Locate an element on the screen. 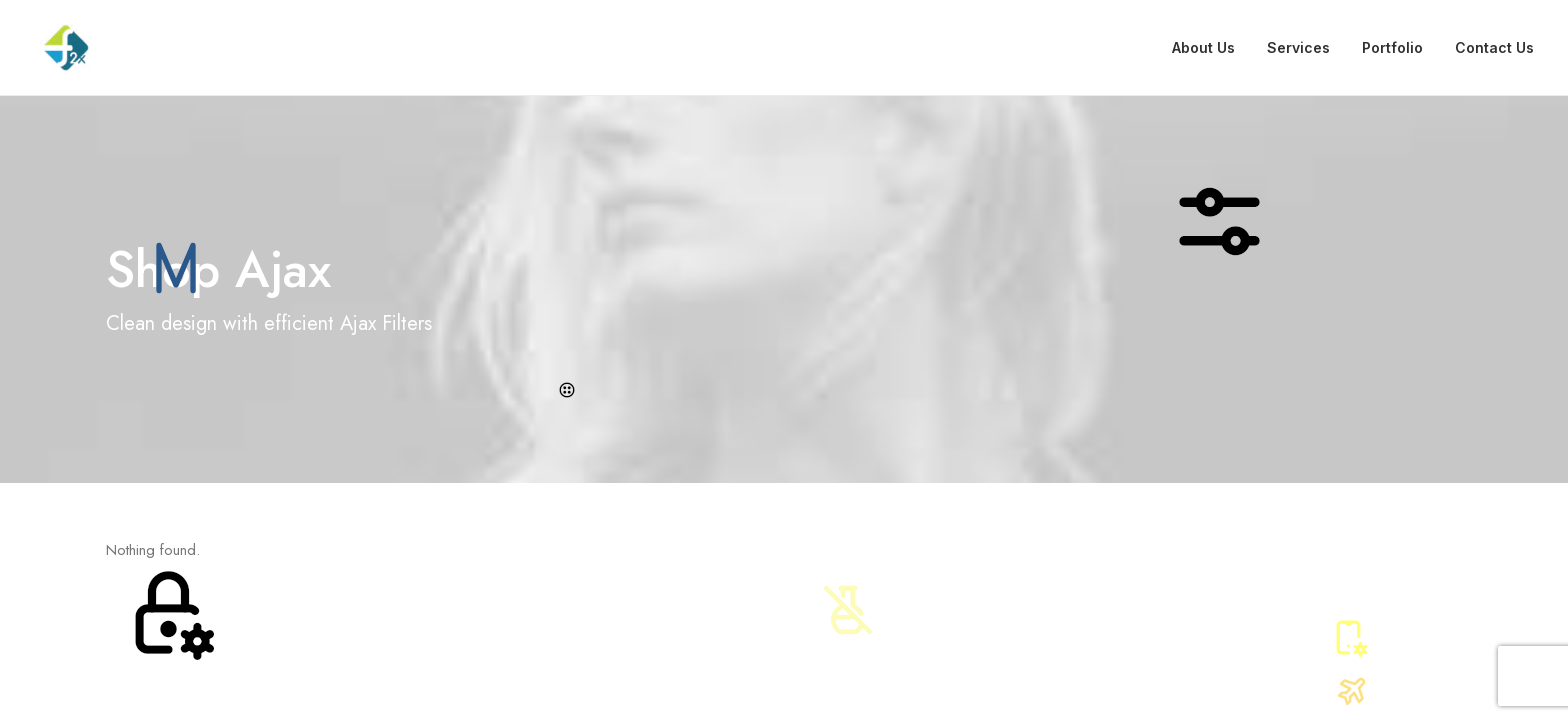 This screenshot has width=1568, height=720. access travel or flight booking is located at coordinates (1351, 691).